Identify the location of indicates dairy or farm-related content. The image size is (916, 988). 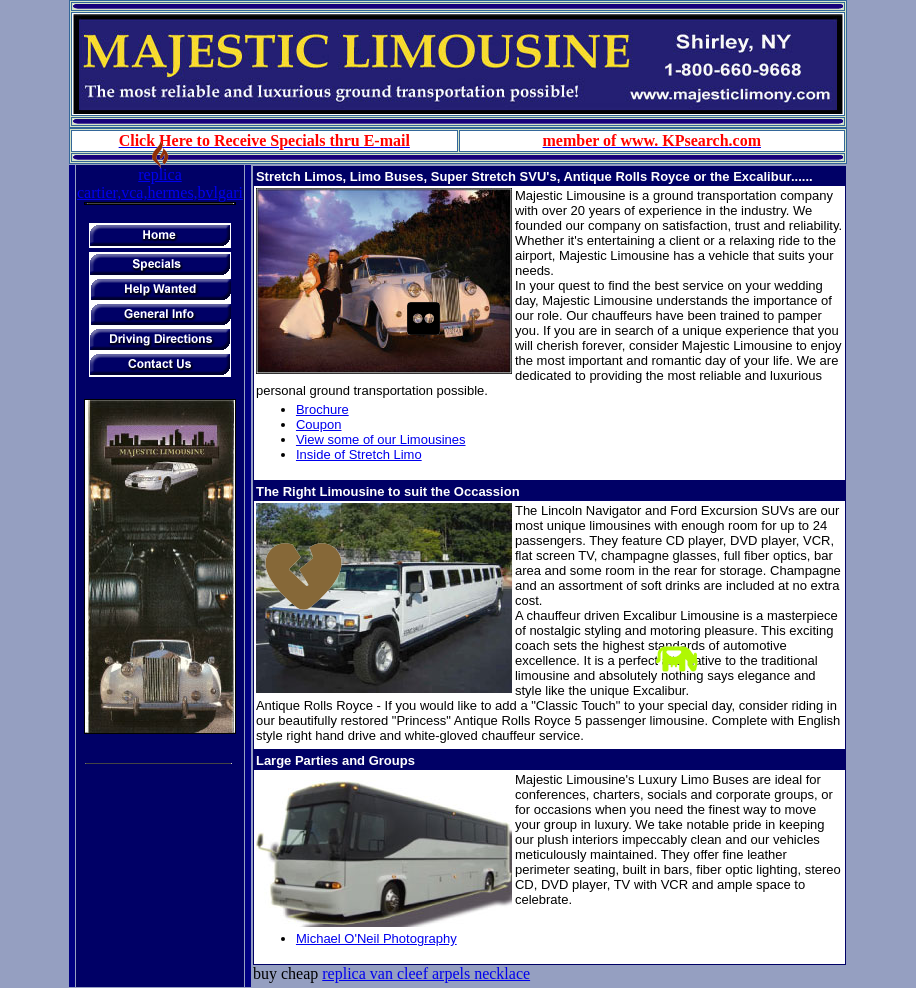
(677, 659).